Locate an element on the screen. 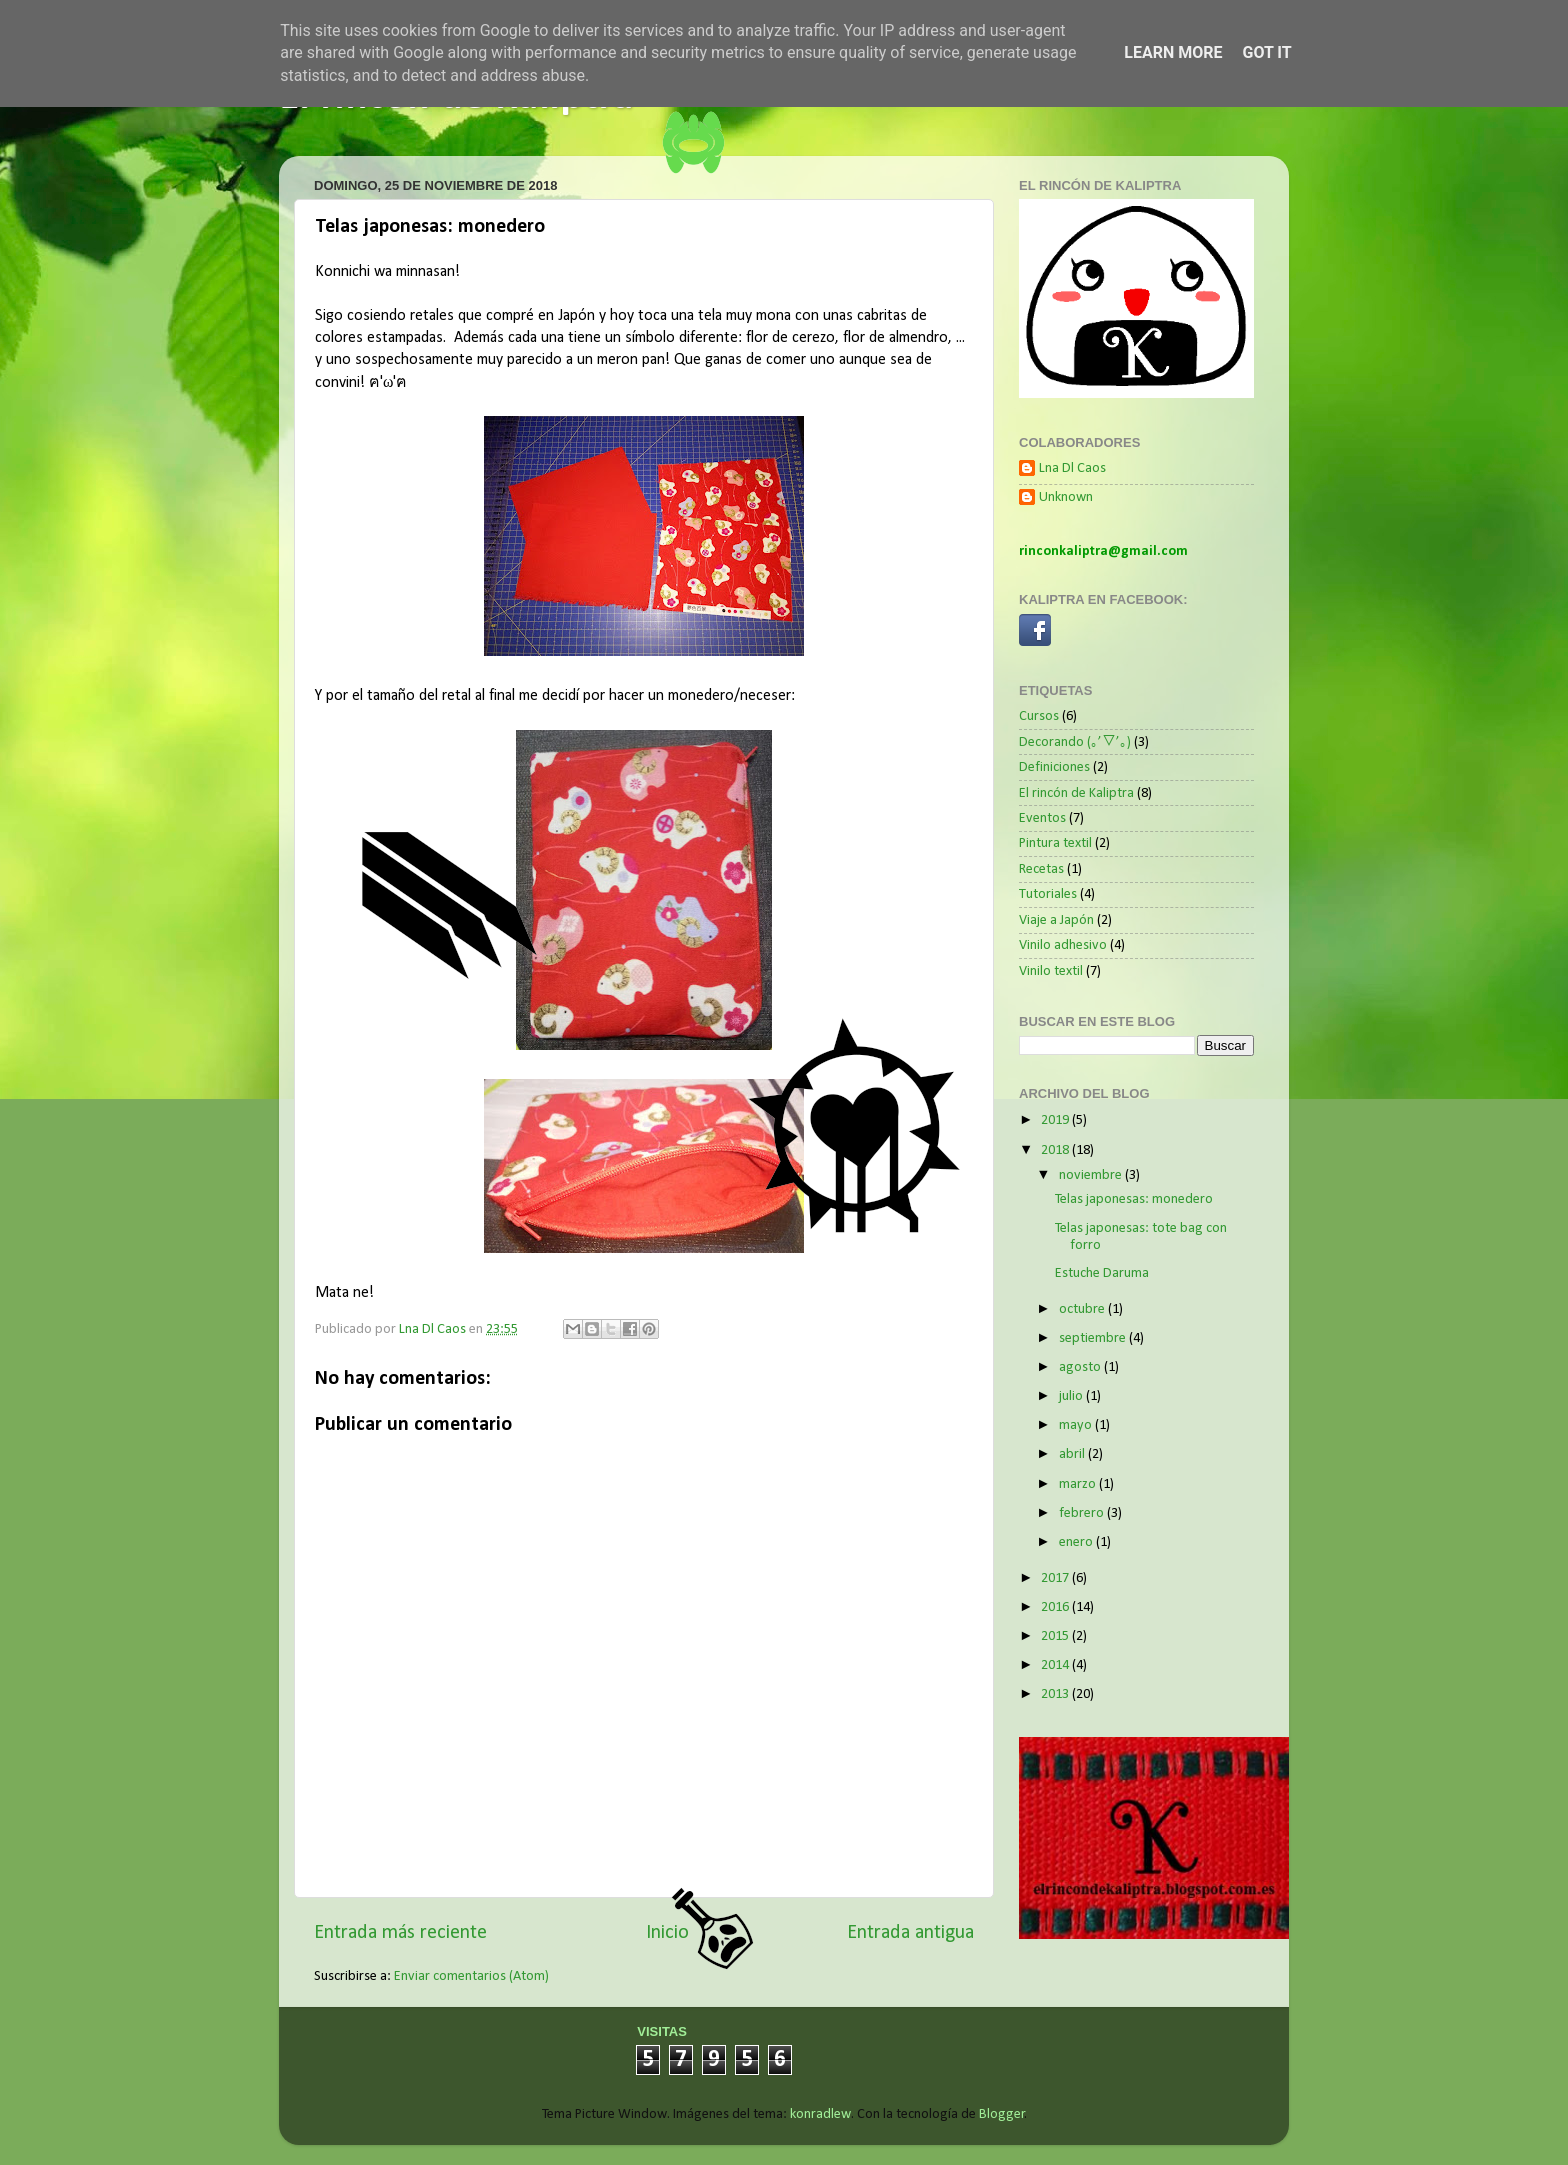 Image resolution: width=1568 pixels, height=2165 pixels. indicates damage or health loss in a game is located at coordinates (855, 1125).